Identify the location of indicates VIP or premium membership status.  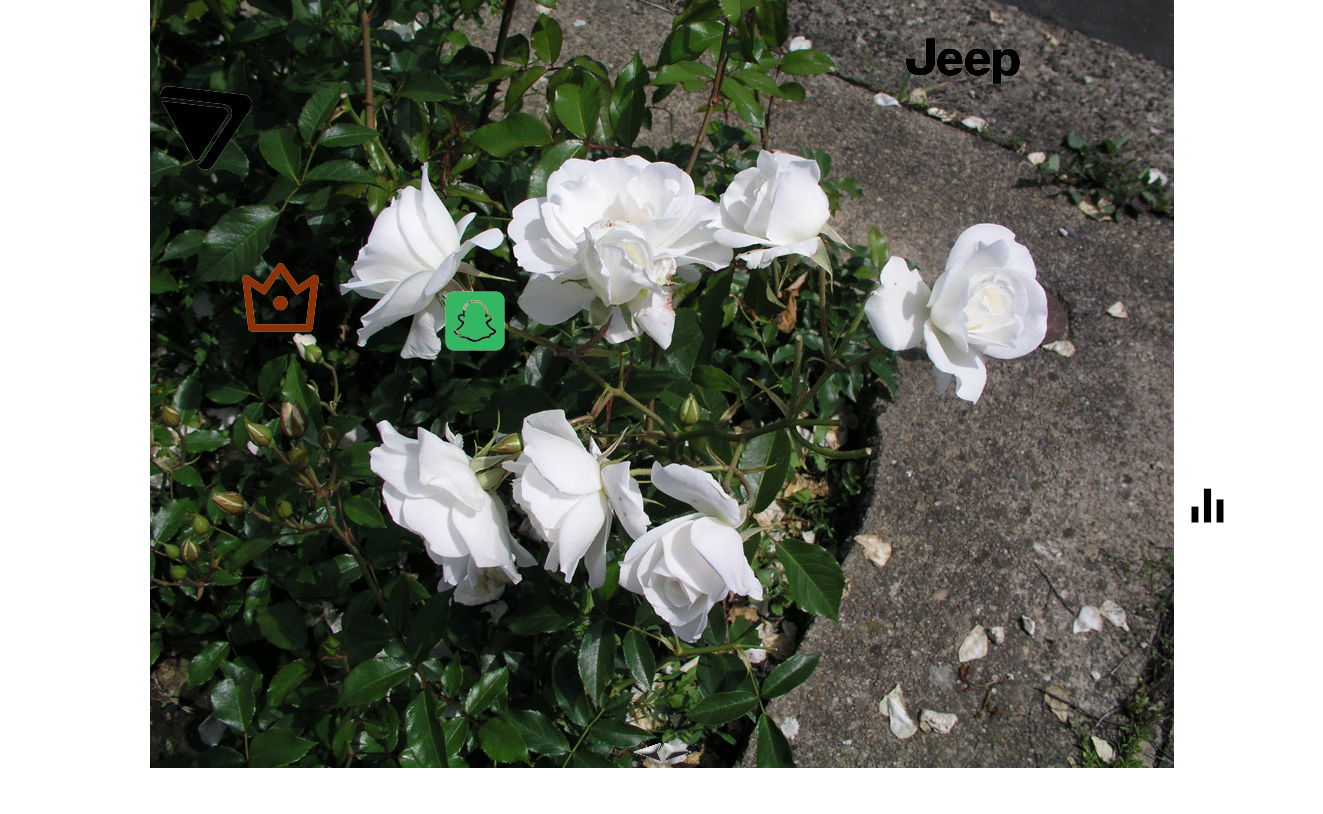
(280, 299).